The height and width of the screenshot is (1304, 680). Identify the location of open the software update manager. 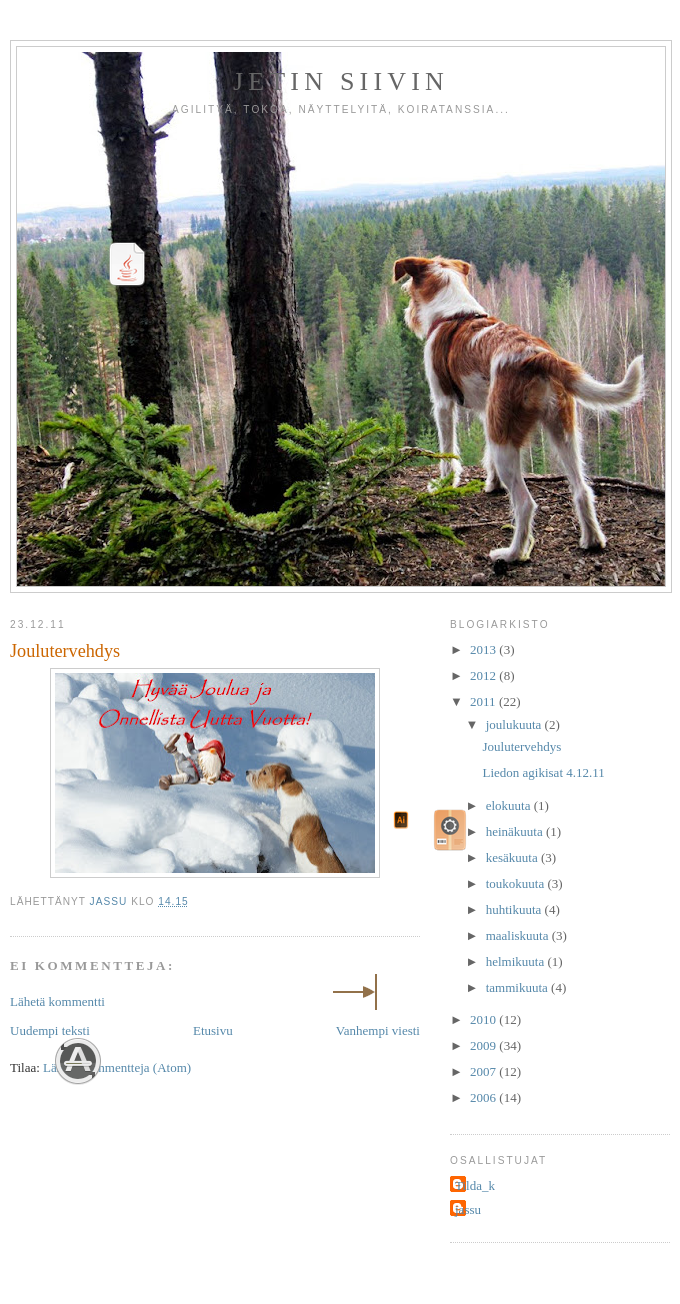
(78, 1061).